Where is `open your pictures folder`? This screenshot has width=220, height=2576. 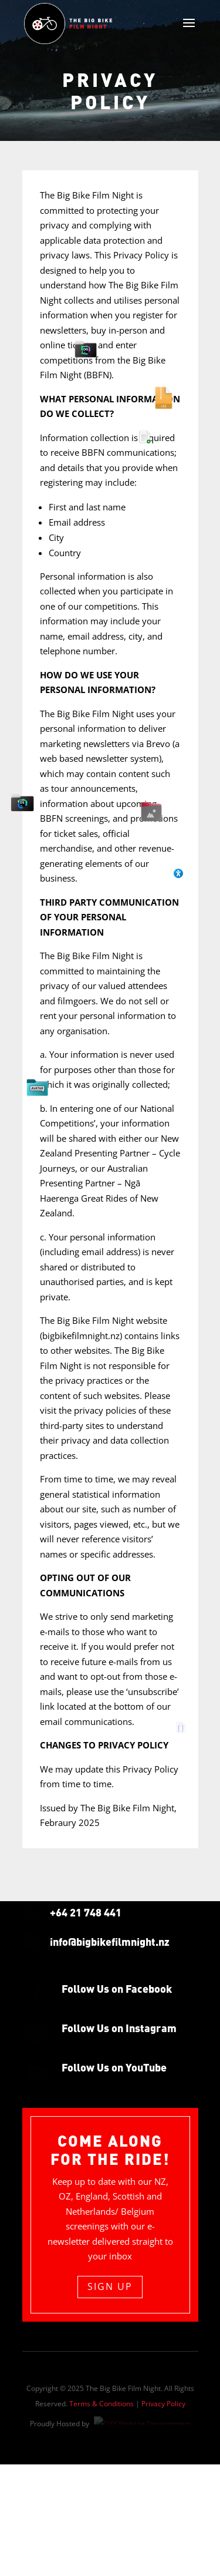 open your pictures folder is located at coordinates (151, 812).